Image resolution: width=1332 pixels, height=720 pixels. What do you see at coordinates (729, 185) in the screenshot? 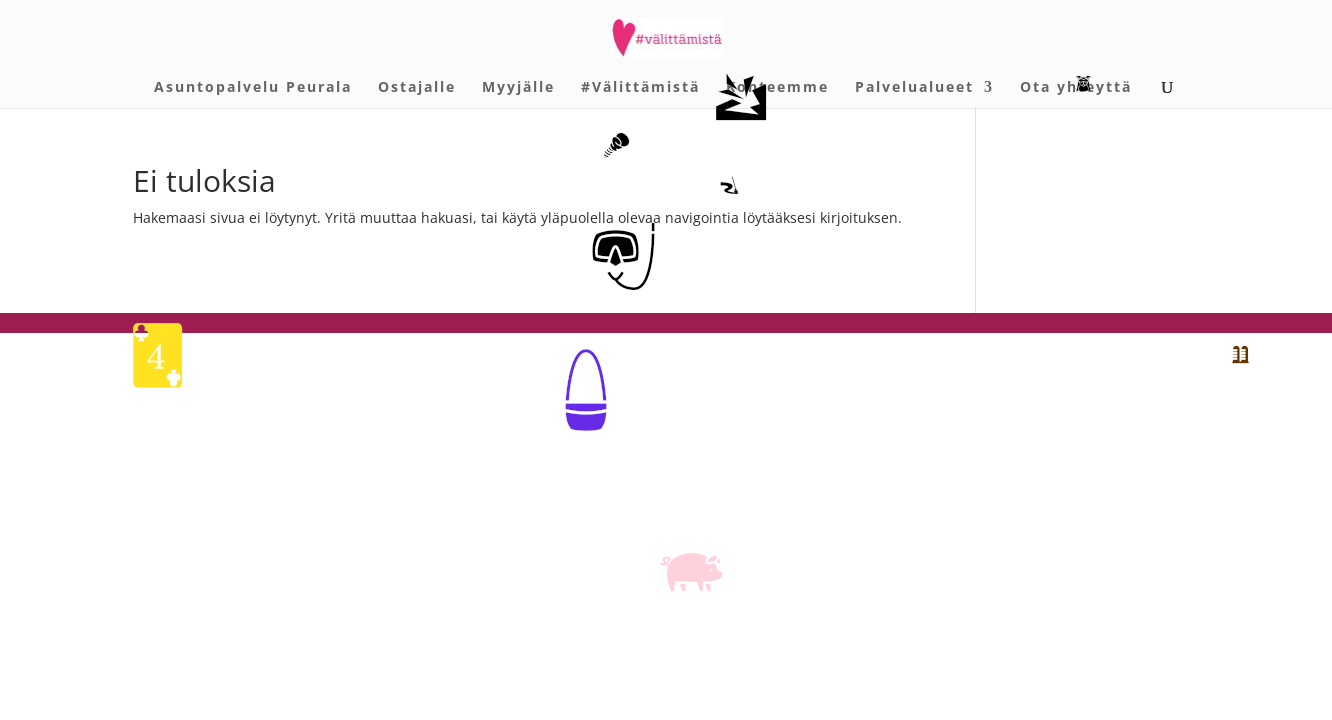
I see `activate laser attack ability` at bounding box center [729, 185].